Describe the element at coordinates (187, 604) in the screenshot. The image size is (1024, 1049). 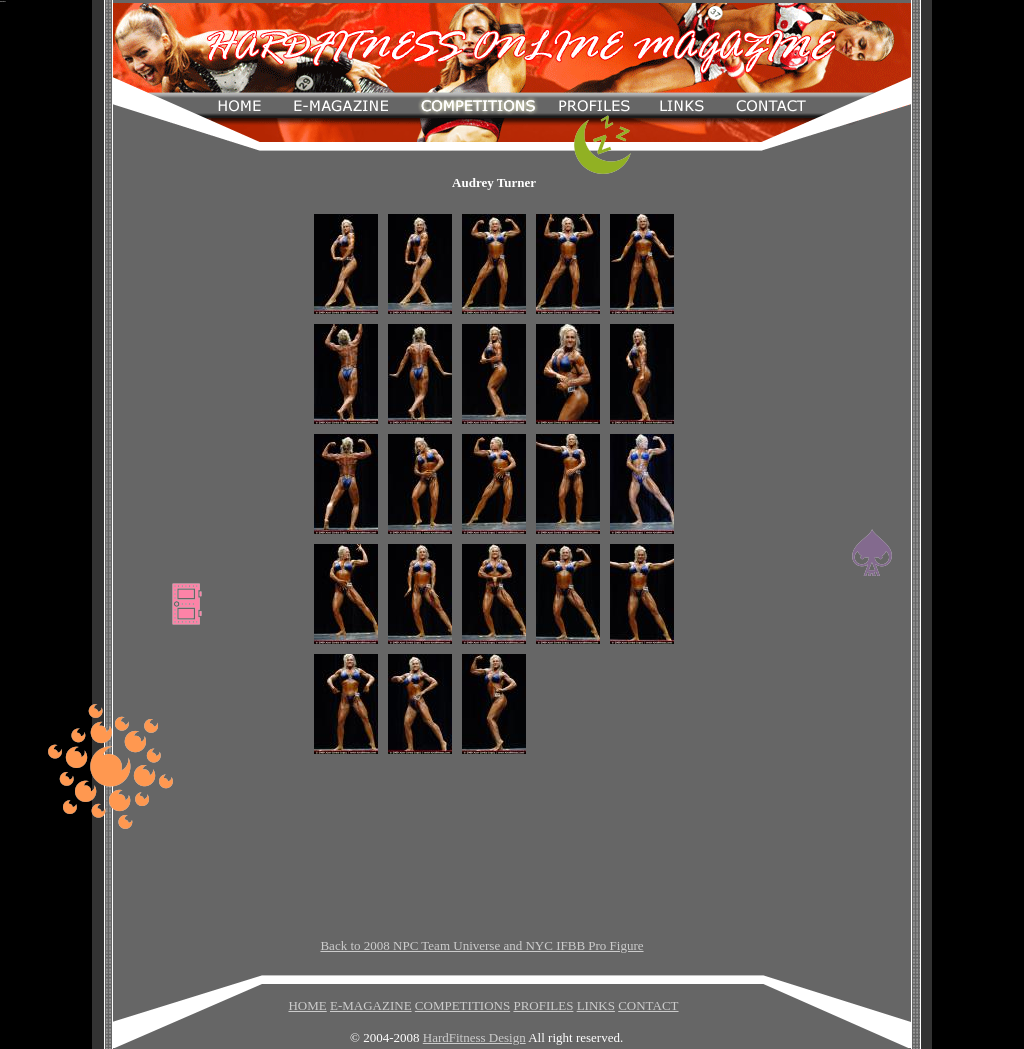
I see `access door or entrance settings in a game` at that location.